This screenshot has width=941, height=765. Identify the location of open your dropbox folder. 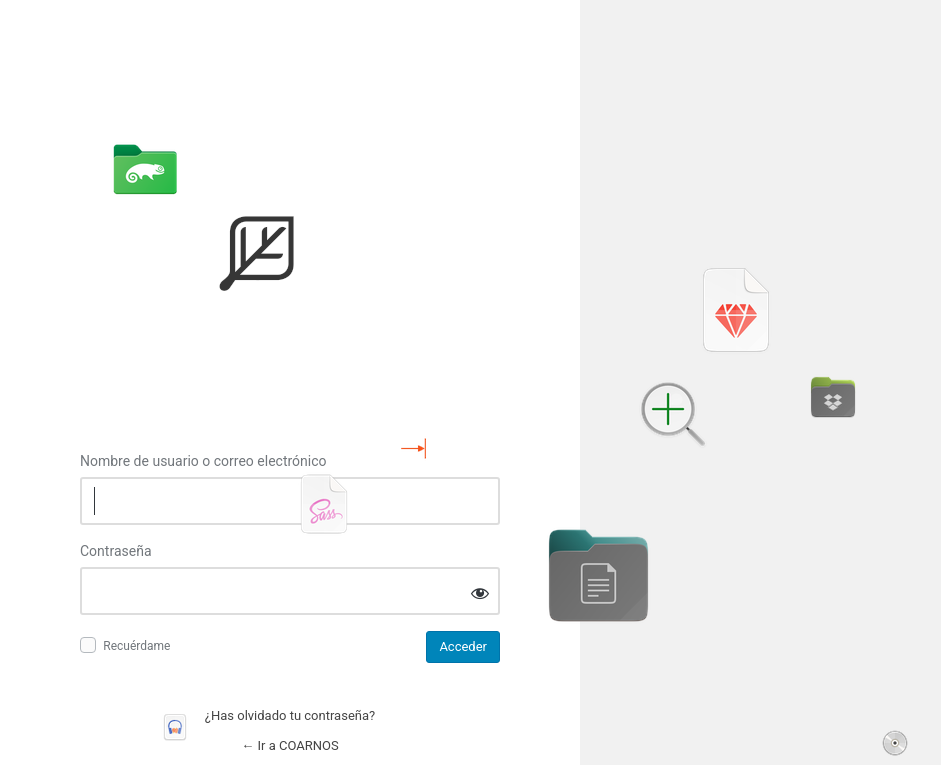
(833, 397).